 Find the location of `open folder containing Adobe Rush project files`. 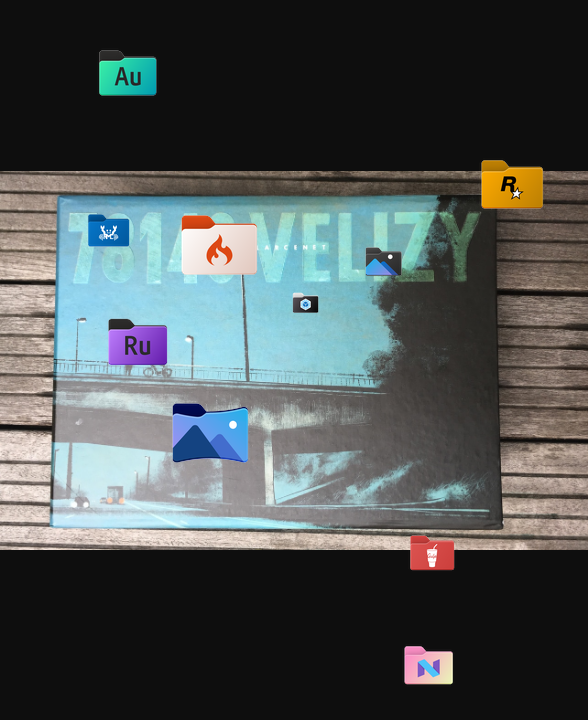

open folder containing Adobe Rush project files is located at coordinates (137, 343).